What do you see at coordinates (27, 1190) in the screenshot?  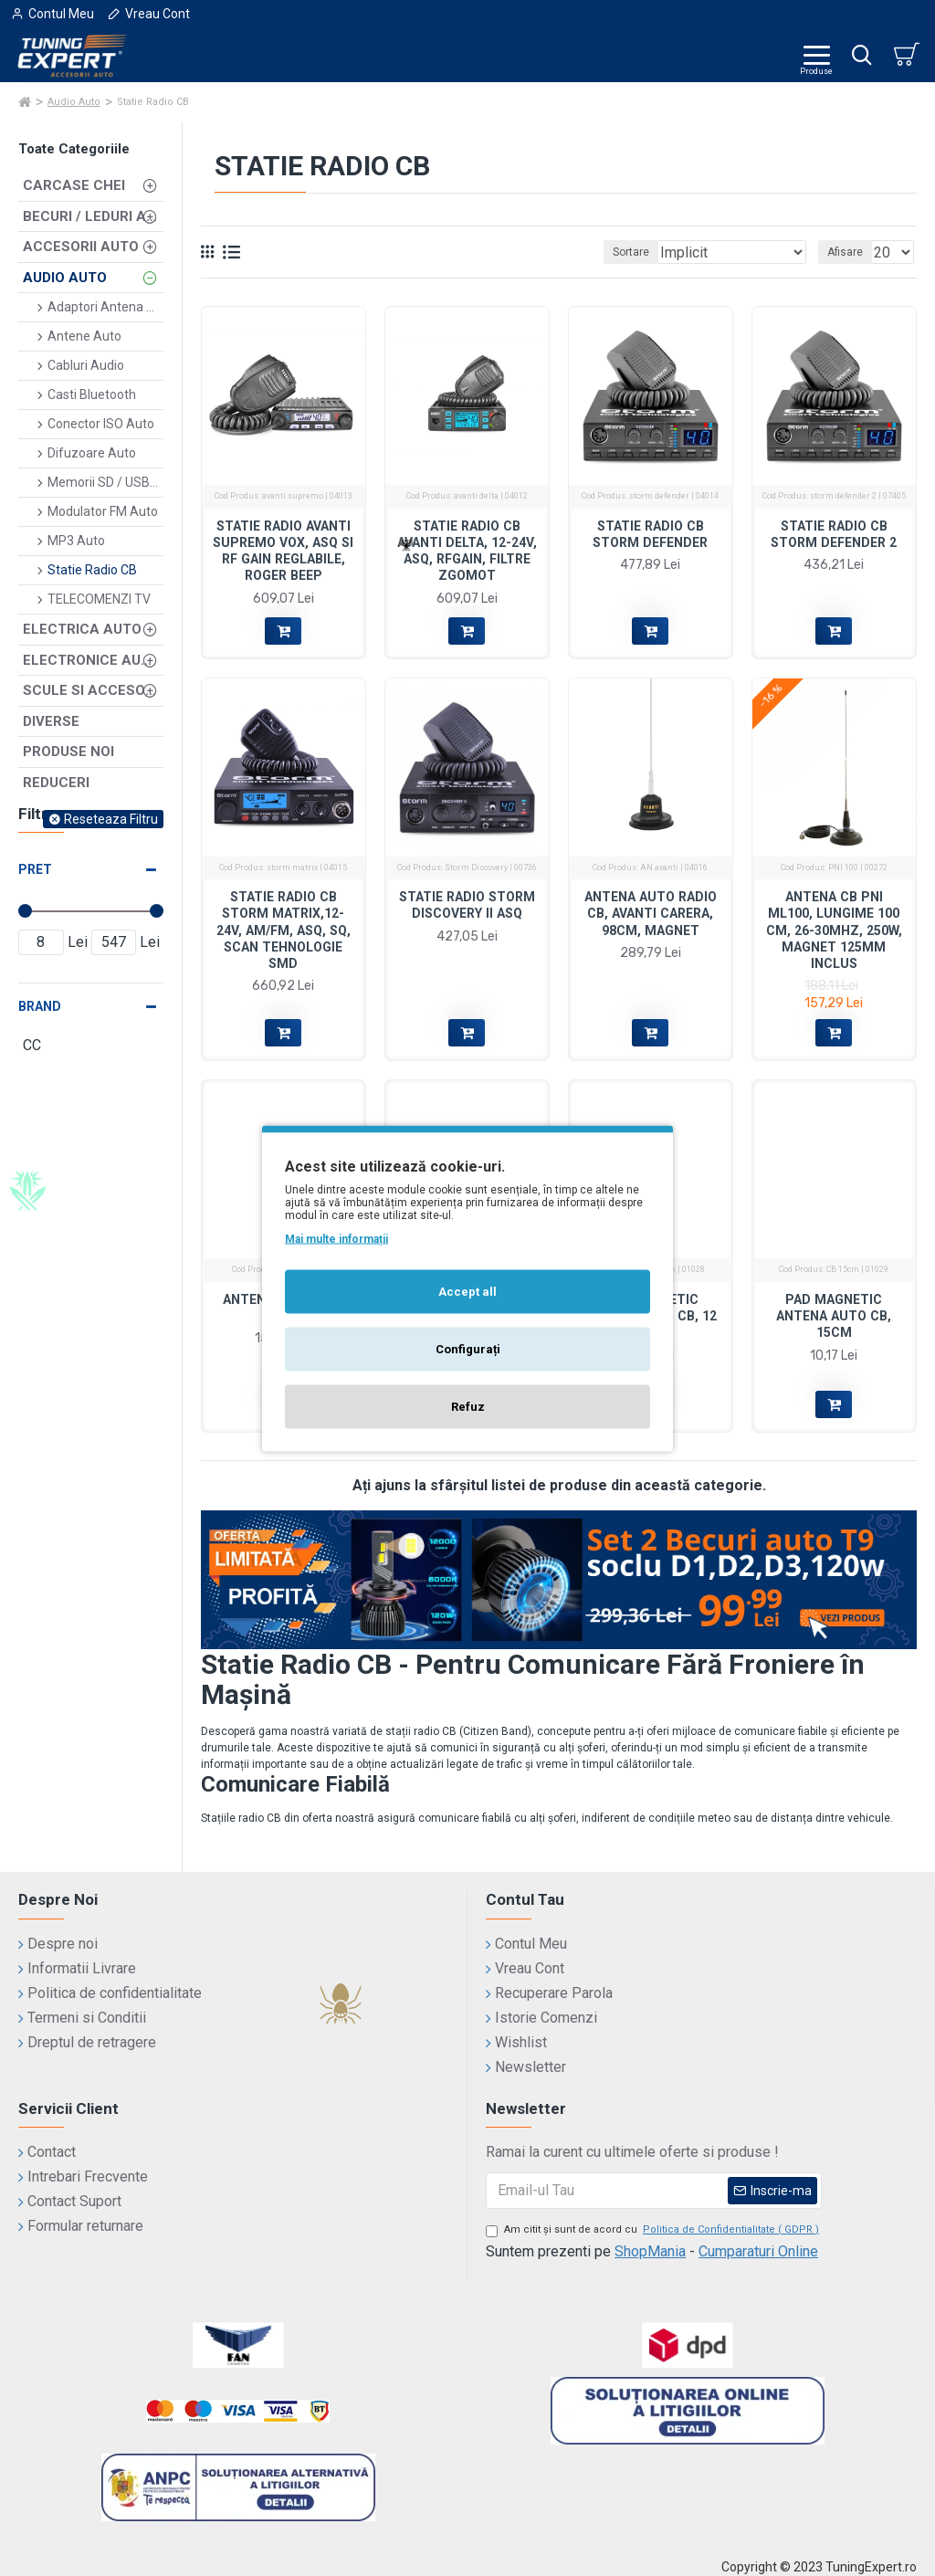 I see `activate team unity or group attack ability` at bounding box center [27, 1190].